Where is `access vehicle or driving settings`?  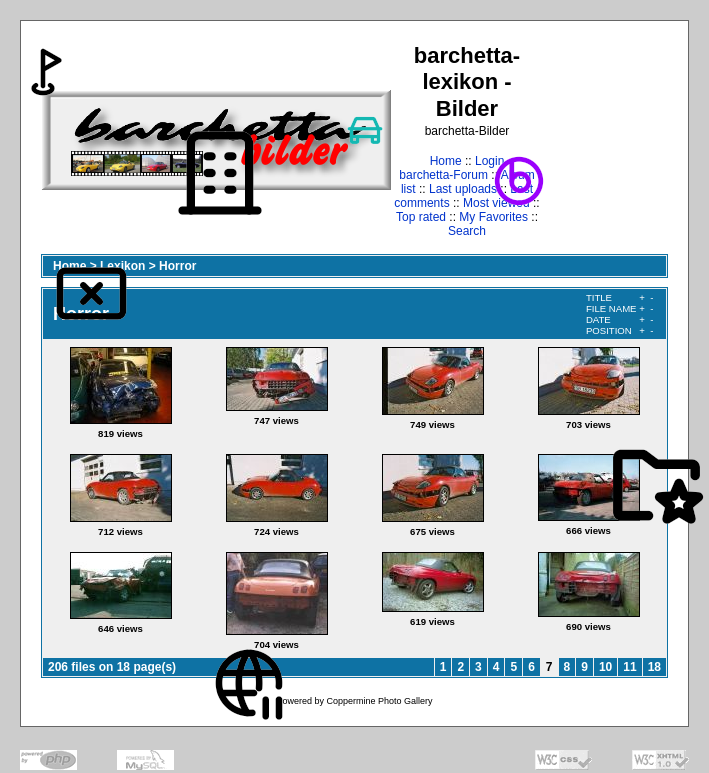 access vehicle or driving settings is located at coordinates (365, 131).